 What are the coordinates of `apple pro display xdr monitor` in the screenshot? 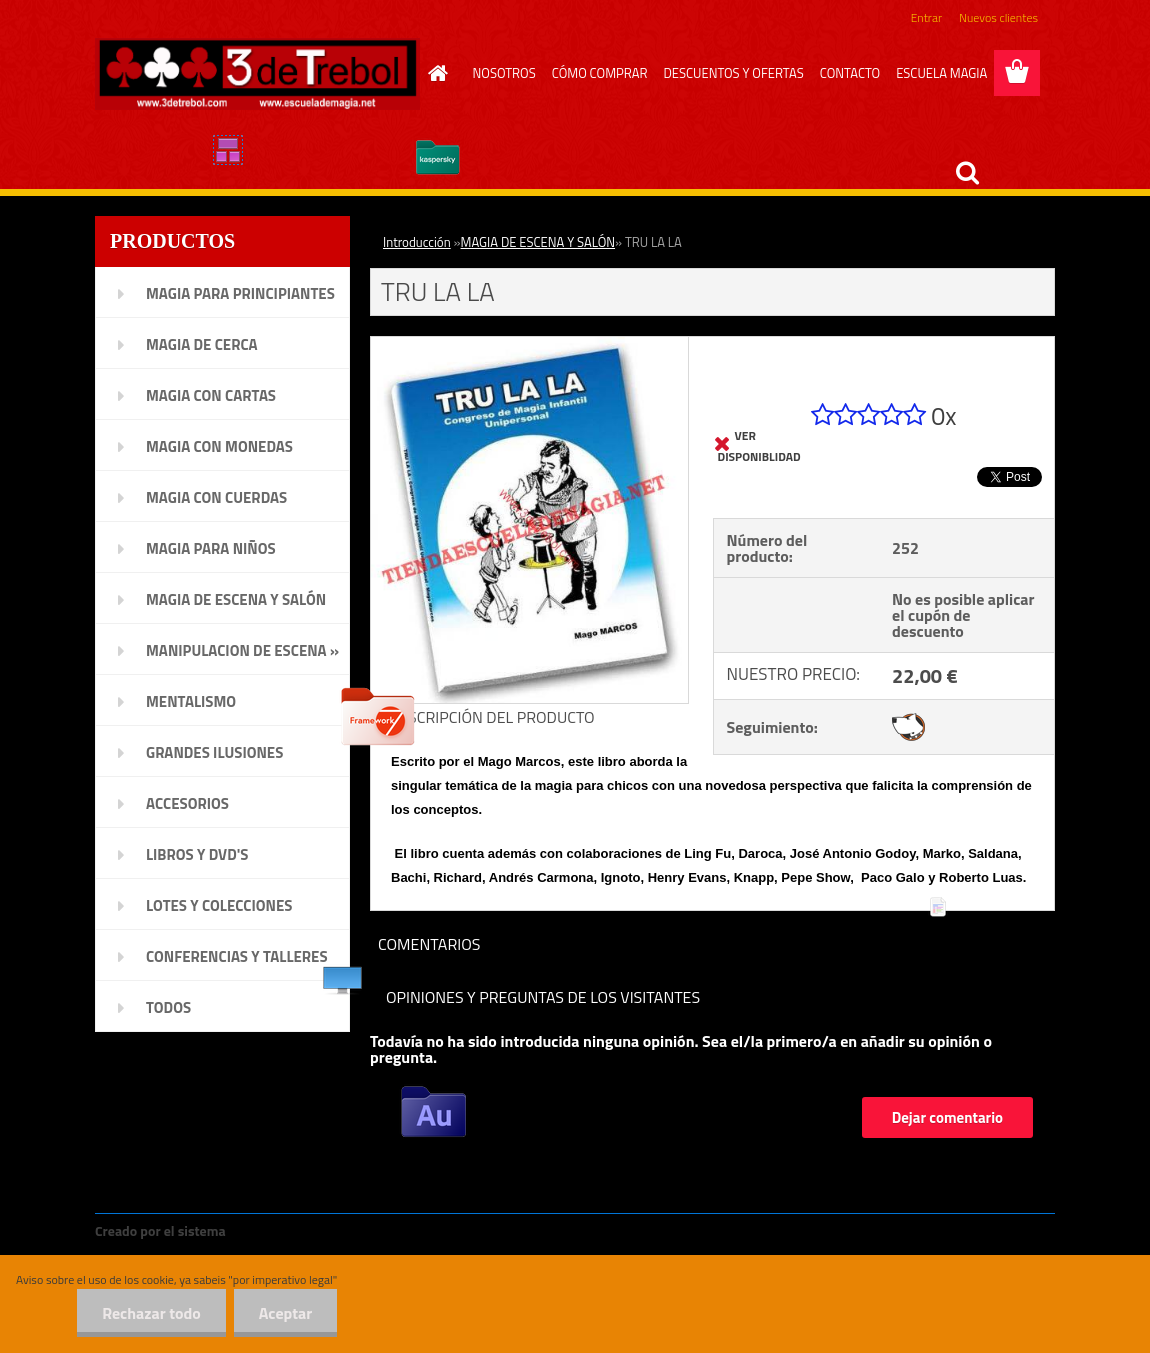 It's located at (342, 976).